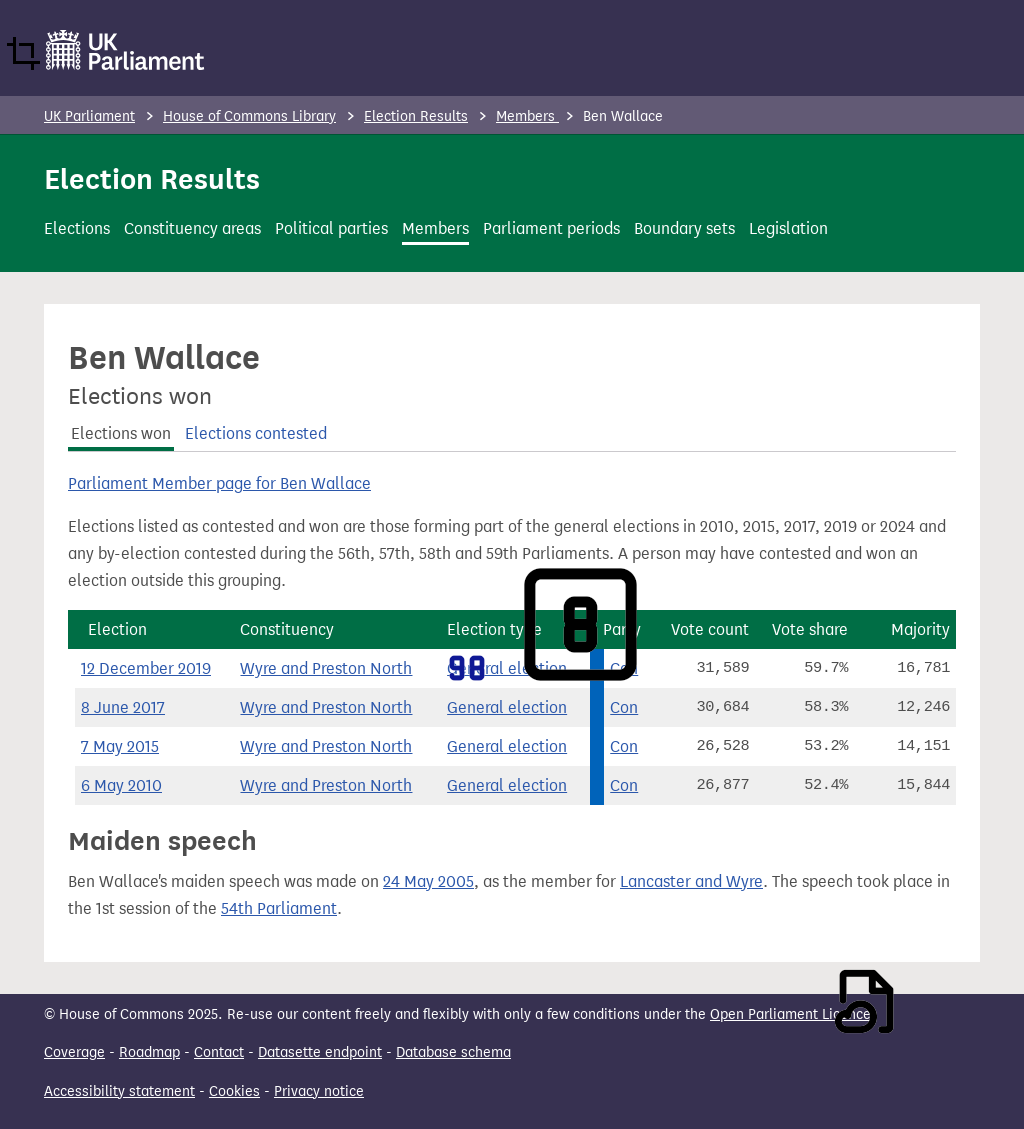 This screenshot has height=1129, width=1024. Describe the element at coordinates (580, 624) in the screenshot. I see `select item number 8 from a list` at that location.